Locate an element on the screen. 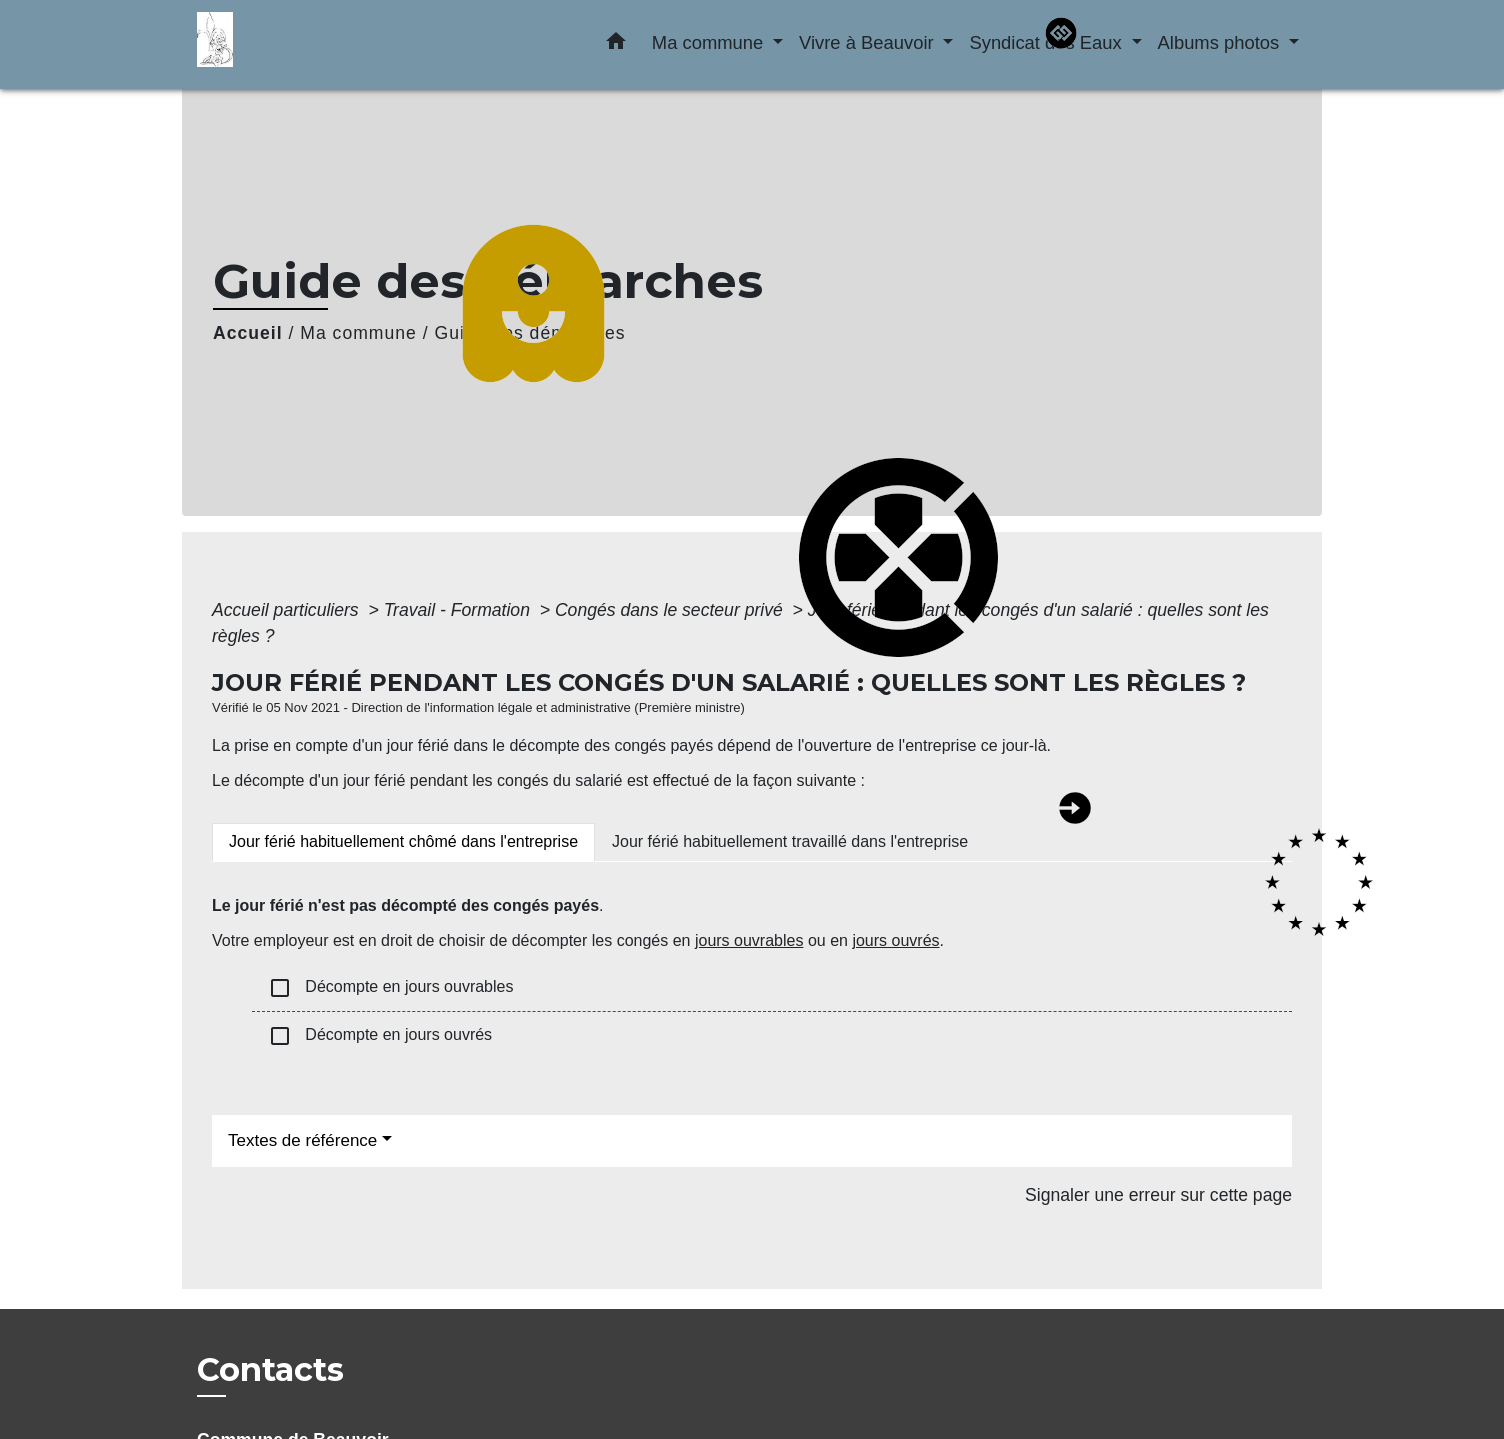 Image resolution: width=1504 pixels, height=1439 pixels. visit opencritic website for game reviews is located at coordinates (898, 557).